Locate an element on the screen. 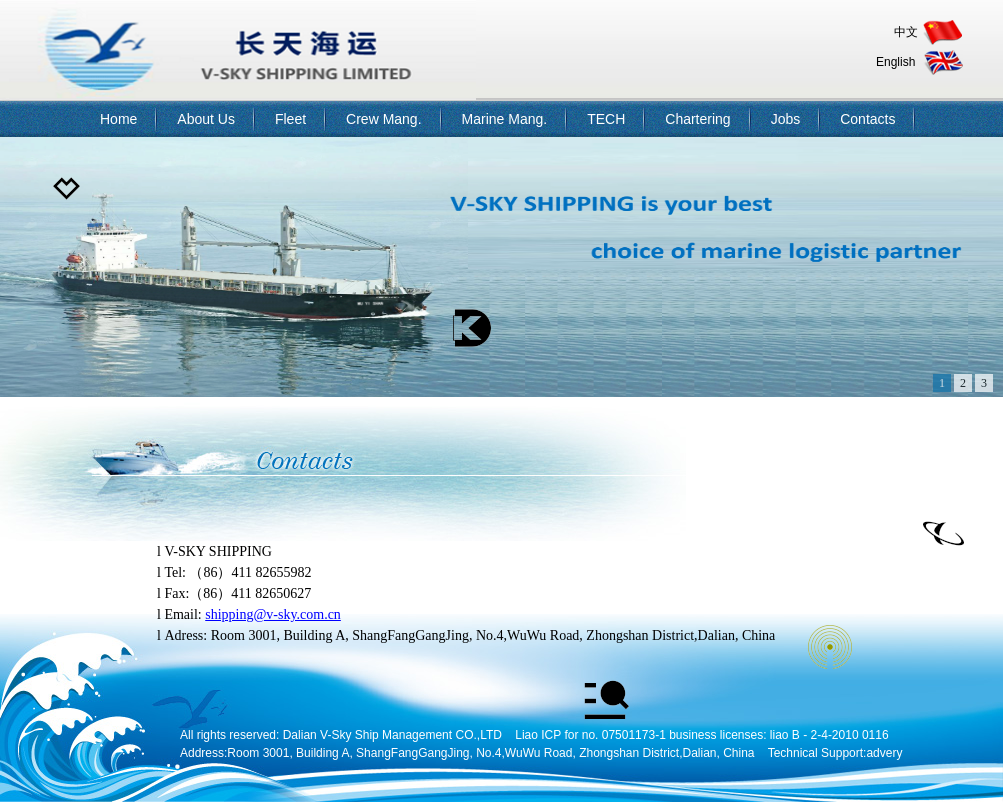 The height and width of the screenshot is (802, 1003). open the Spreadshirt app or website is located at coordinates (66, 188).